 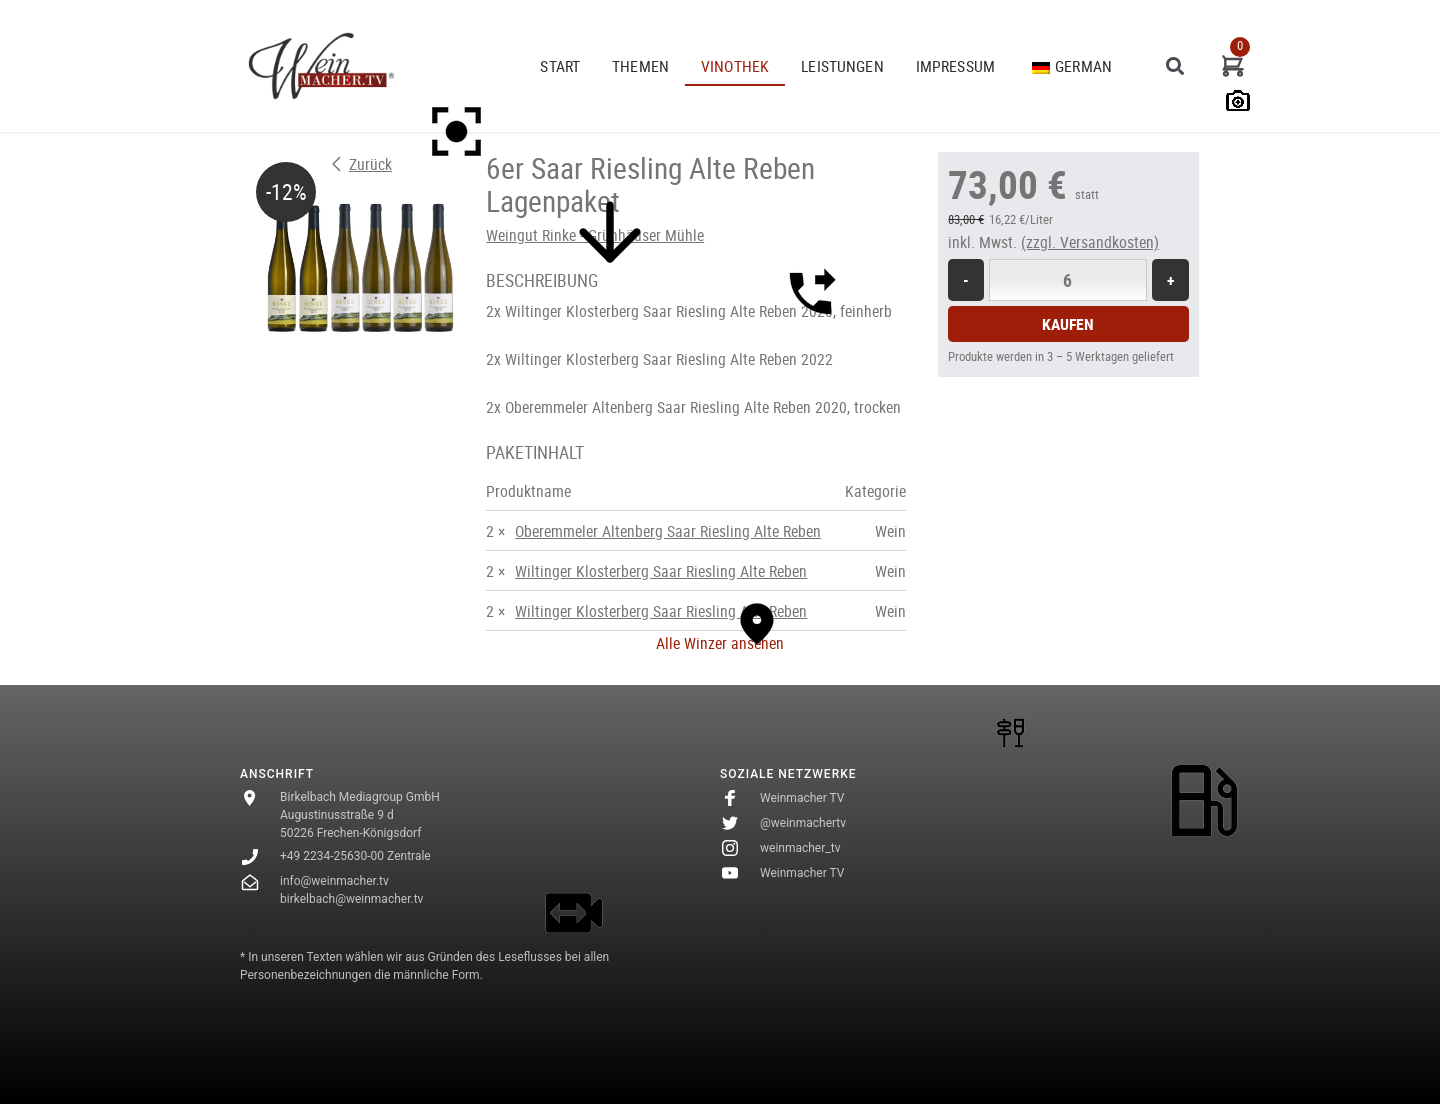 I want to click on enhance or improve photo quality, so click(x=1238, y=101).